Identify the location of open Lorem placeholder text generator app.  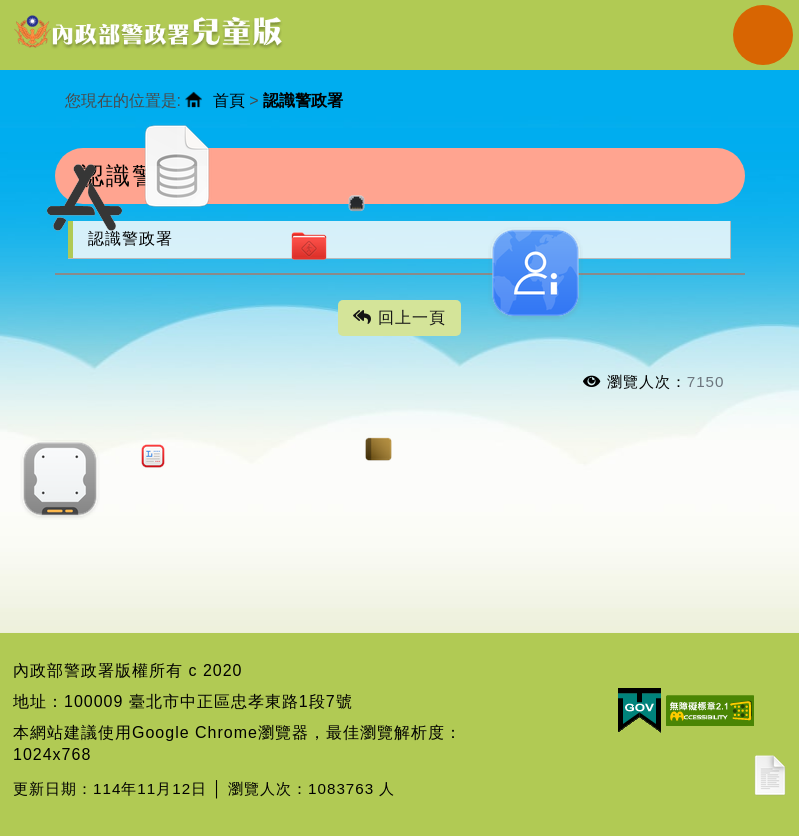
(153, 456).